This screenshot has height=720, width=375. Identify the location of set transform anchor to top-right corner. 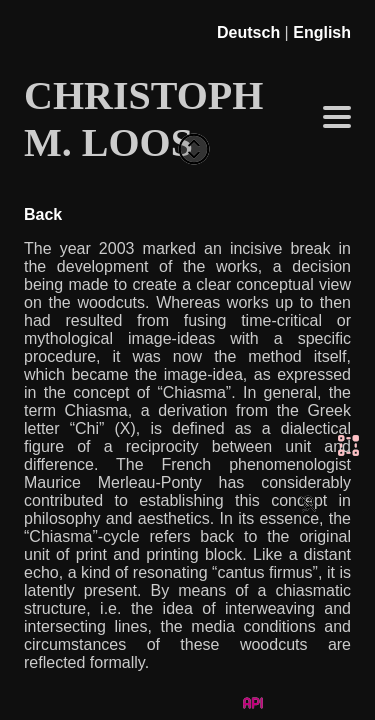
(348, 445).